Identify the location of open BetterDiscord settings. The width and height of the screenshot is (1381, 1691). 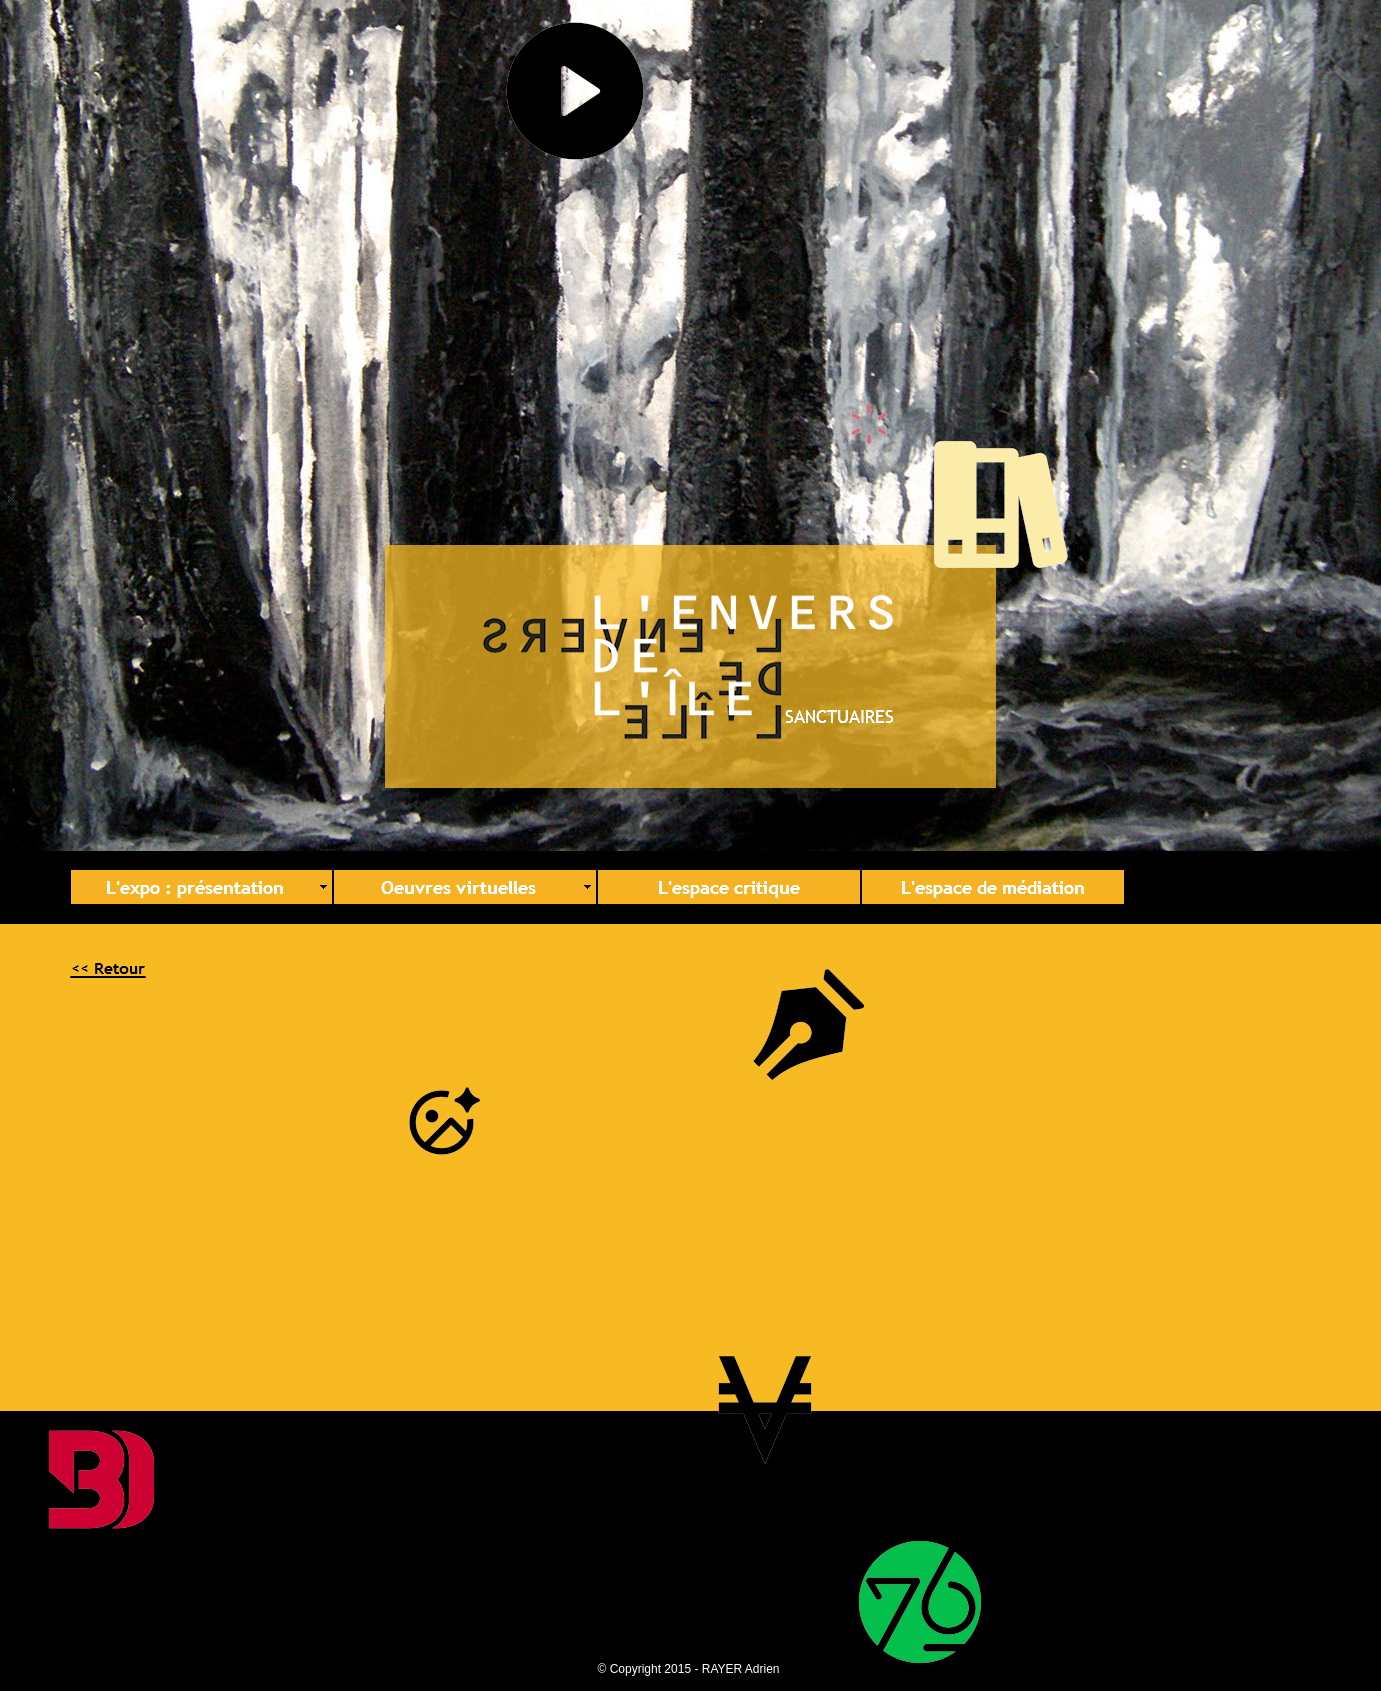
(101, 1479).